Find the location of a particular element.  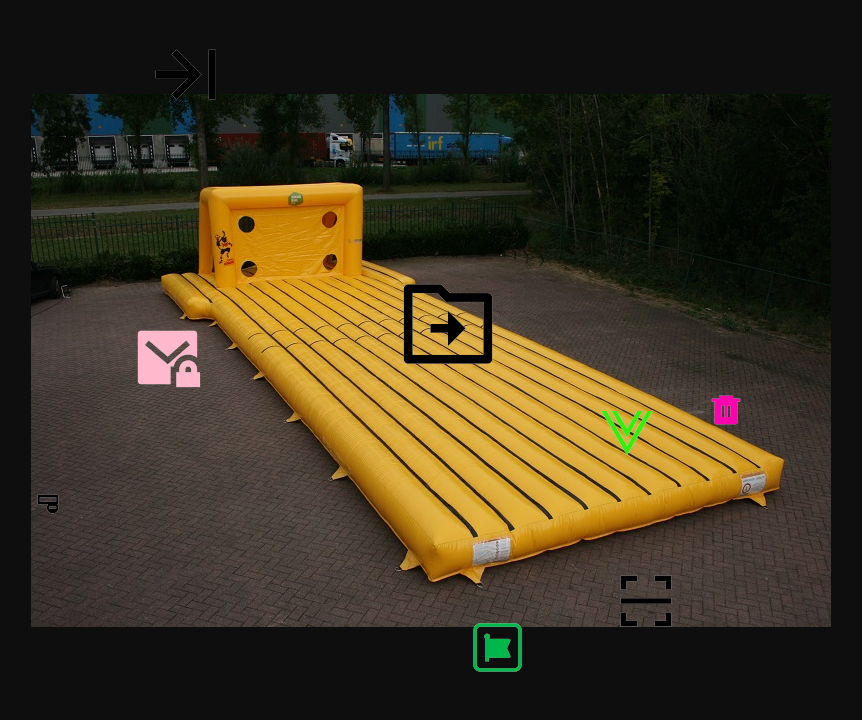

collapse panel to the right is located at coordinates (187, 74).